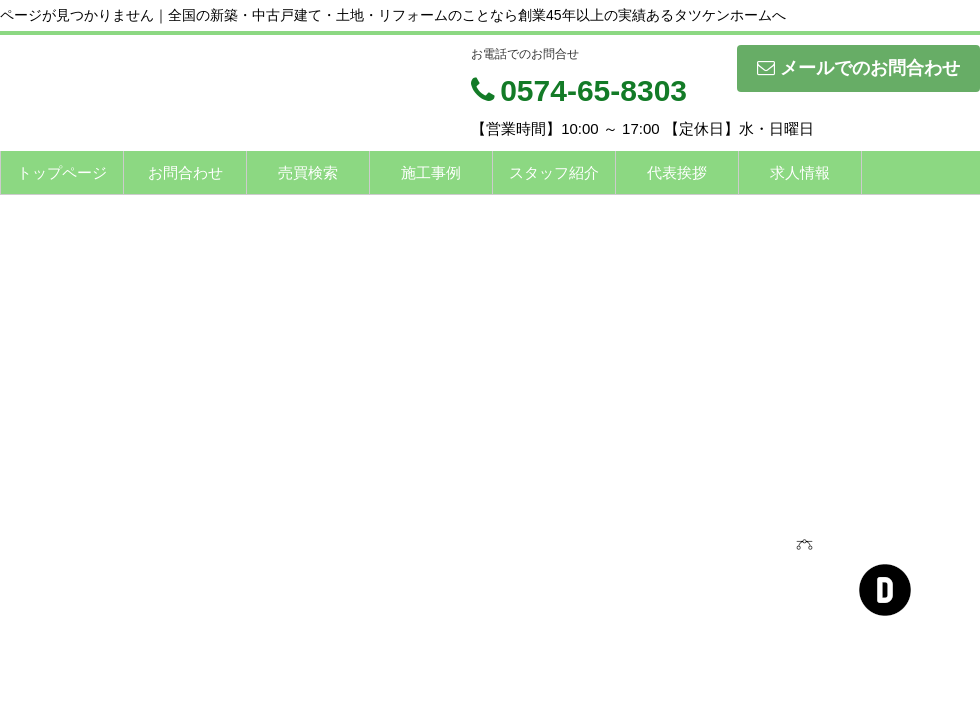 Image resolution: width=980 pixels, height=720 pixels. I want to click on edit vector path or bezier curve, so click(804, 544).